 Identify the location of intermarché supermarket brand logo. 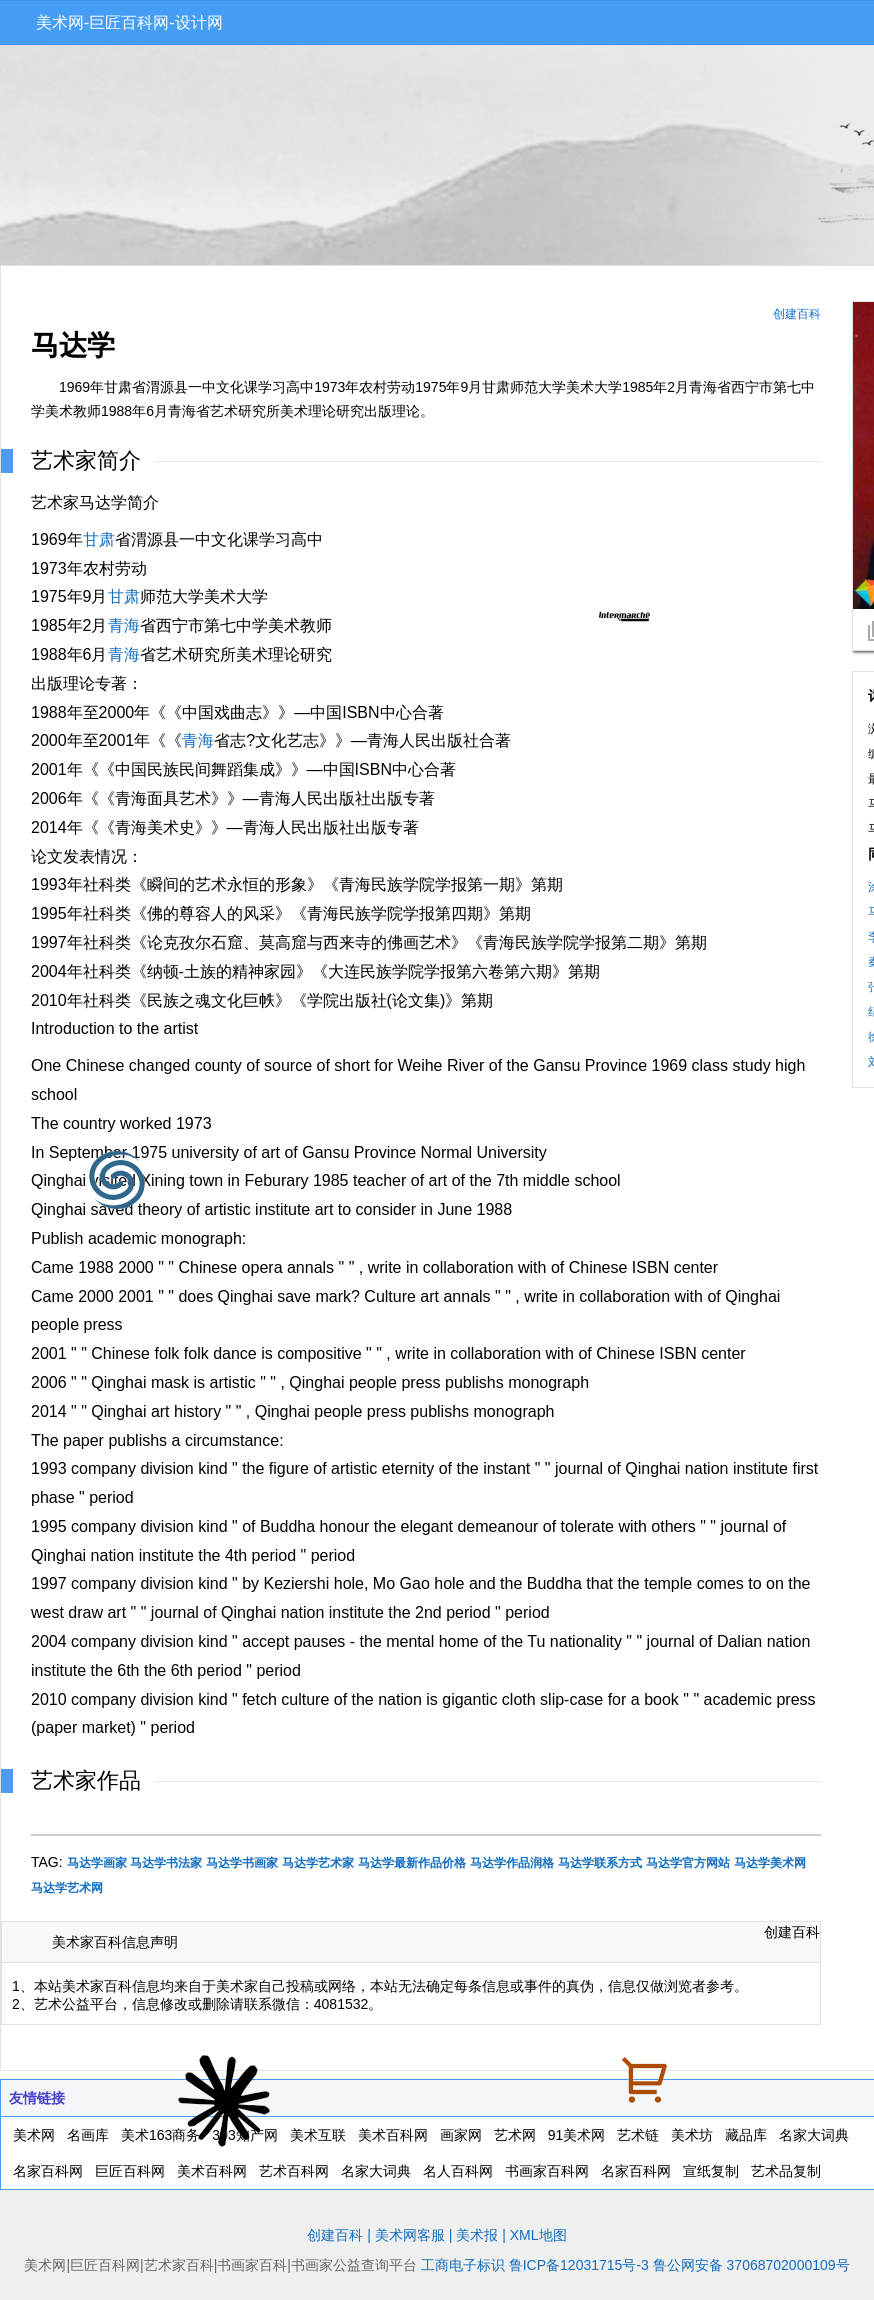
(624, 616).